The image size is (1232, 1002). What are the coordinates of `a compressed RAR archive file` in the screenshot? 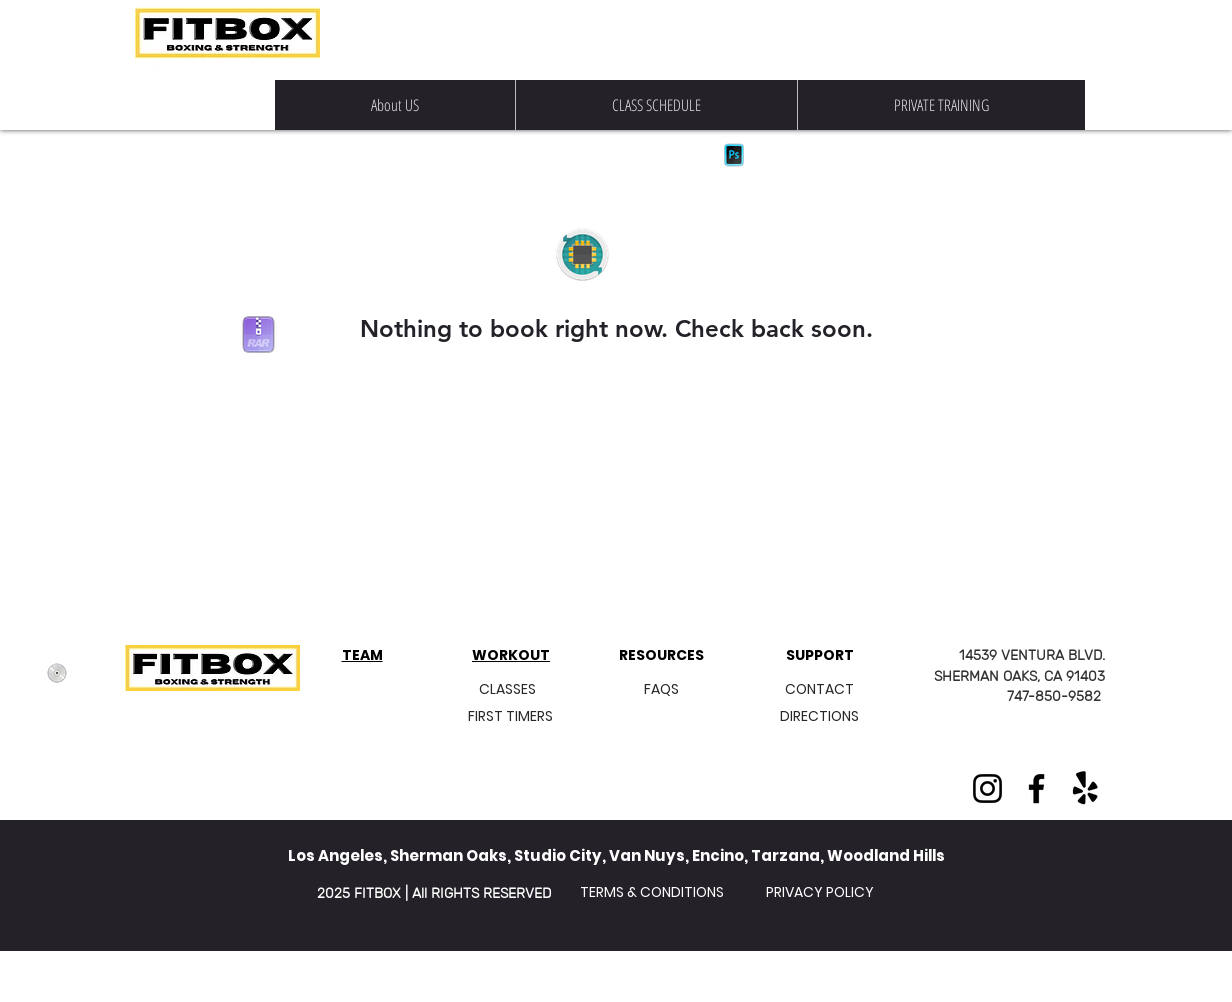 It's located at (258, 334).